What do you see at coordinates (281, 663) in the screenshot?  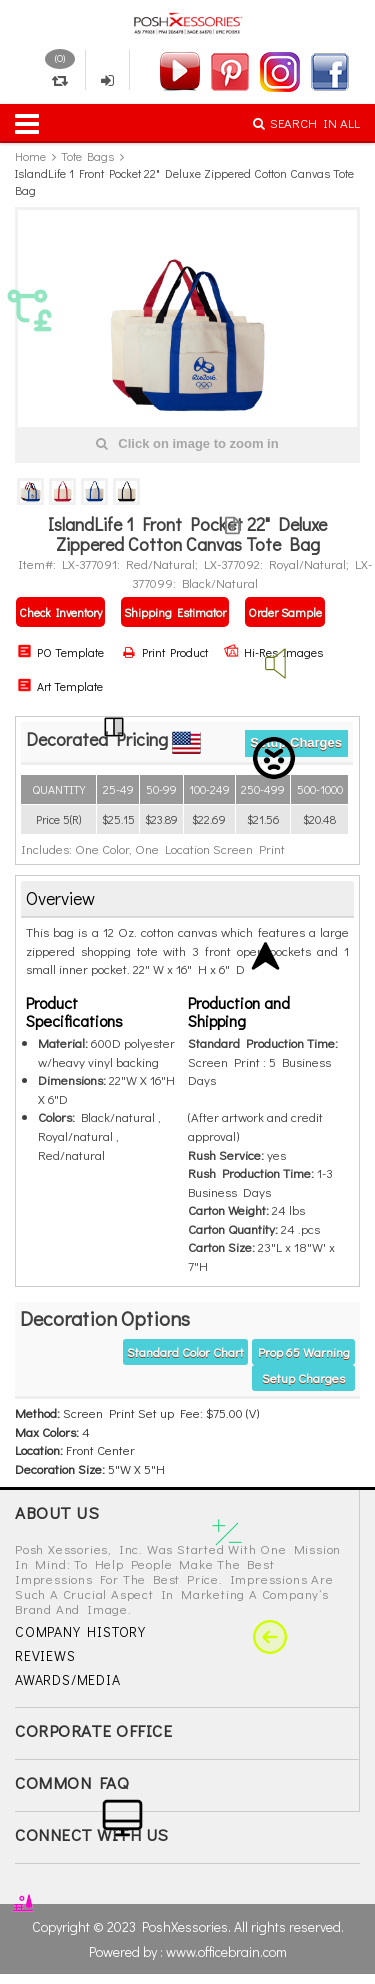 I see `speaker with no audio output` at bounding box center [281, 663].